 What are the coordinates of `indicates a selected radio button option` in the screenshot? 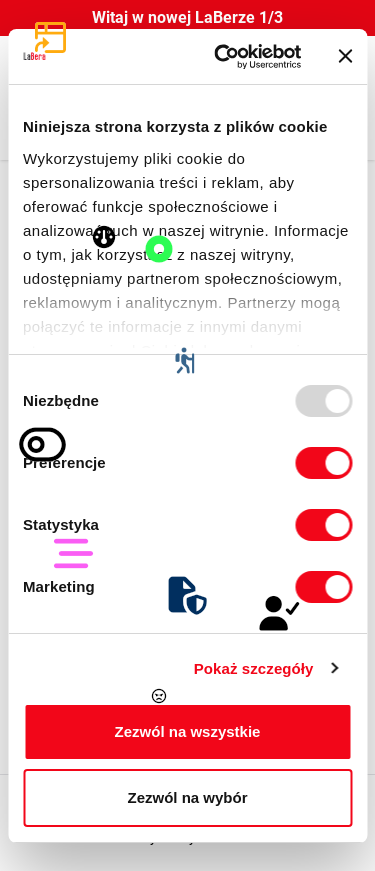 It's located at (159, 249).